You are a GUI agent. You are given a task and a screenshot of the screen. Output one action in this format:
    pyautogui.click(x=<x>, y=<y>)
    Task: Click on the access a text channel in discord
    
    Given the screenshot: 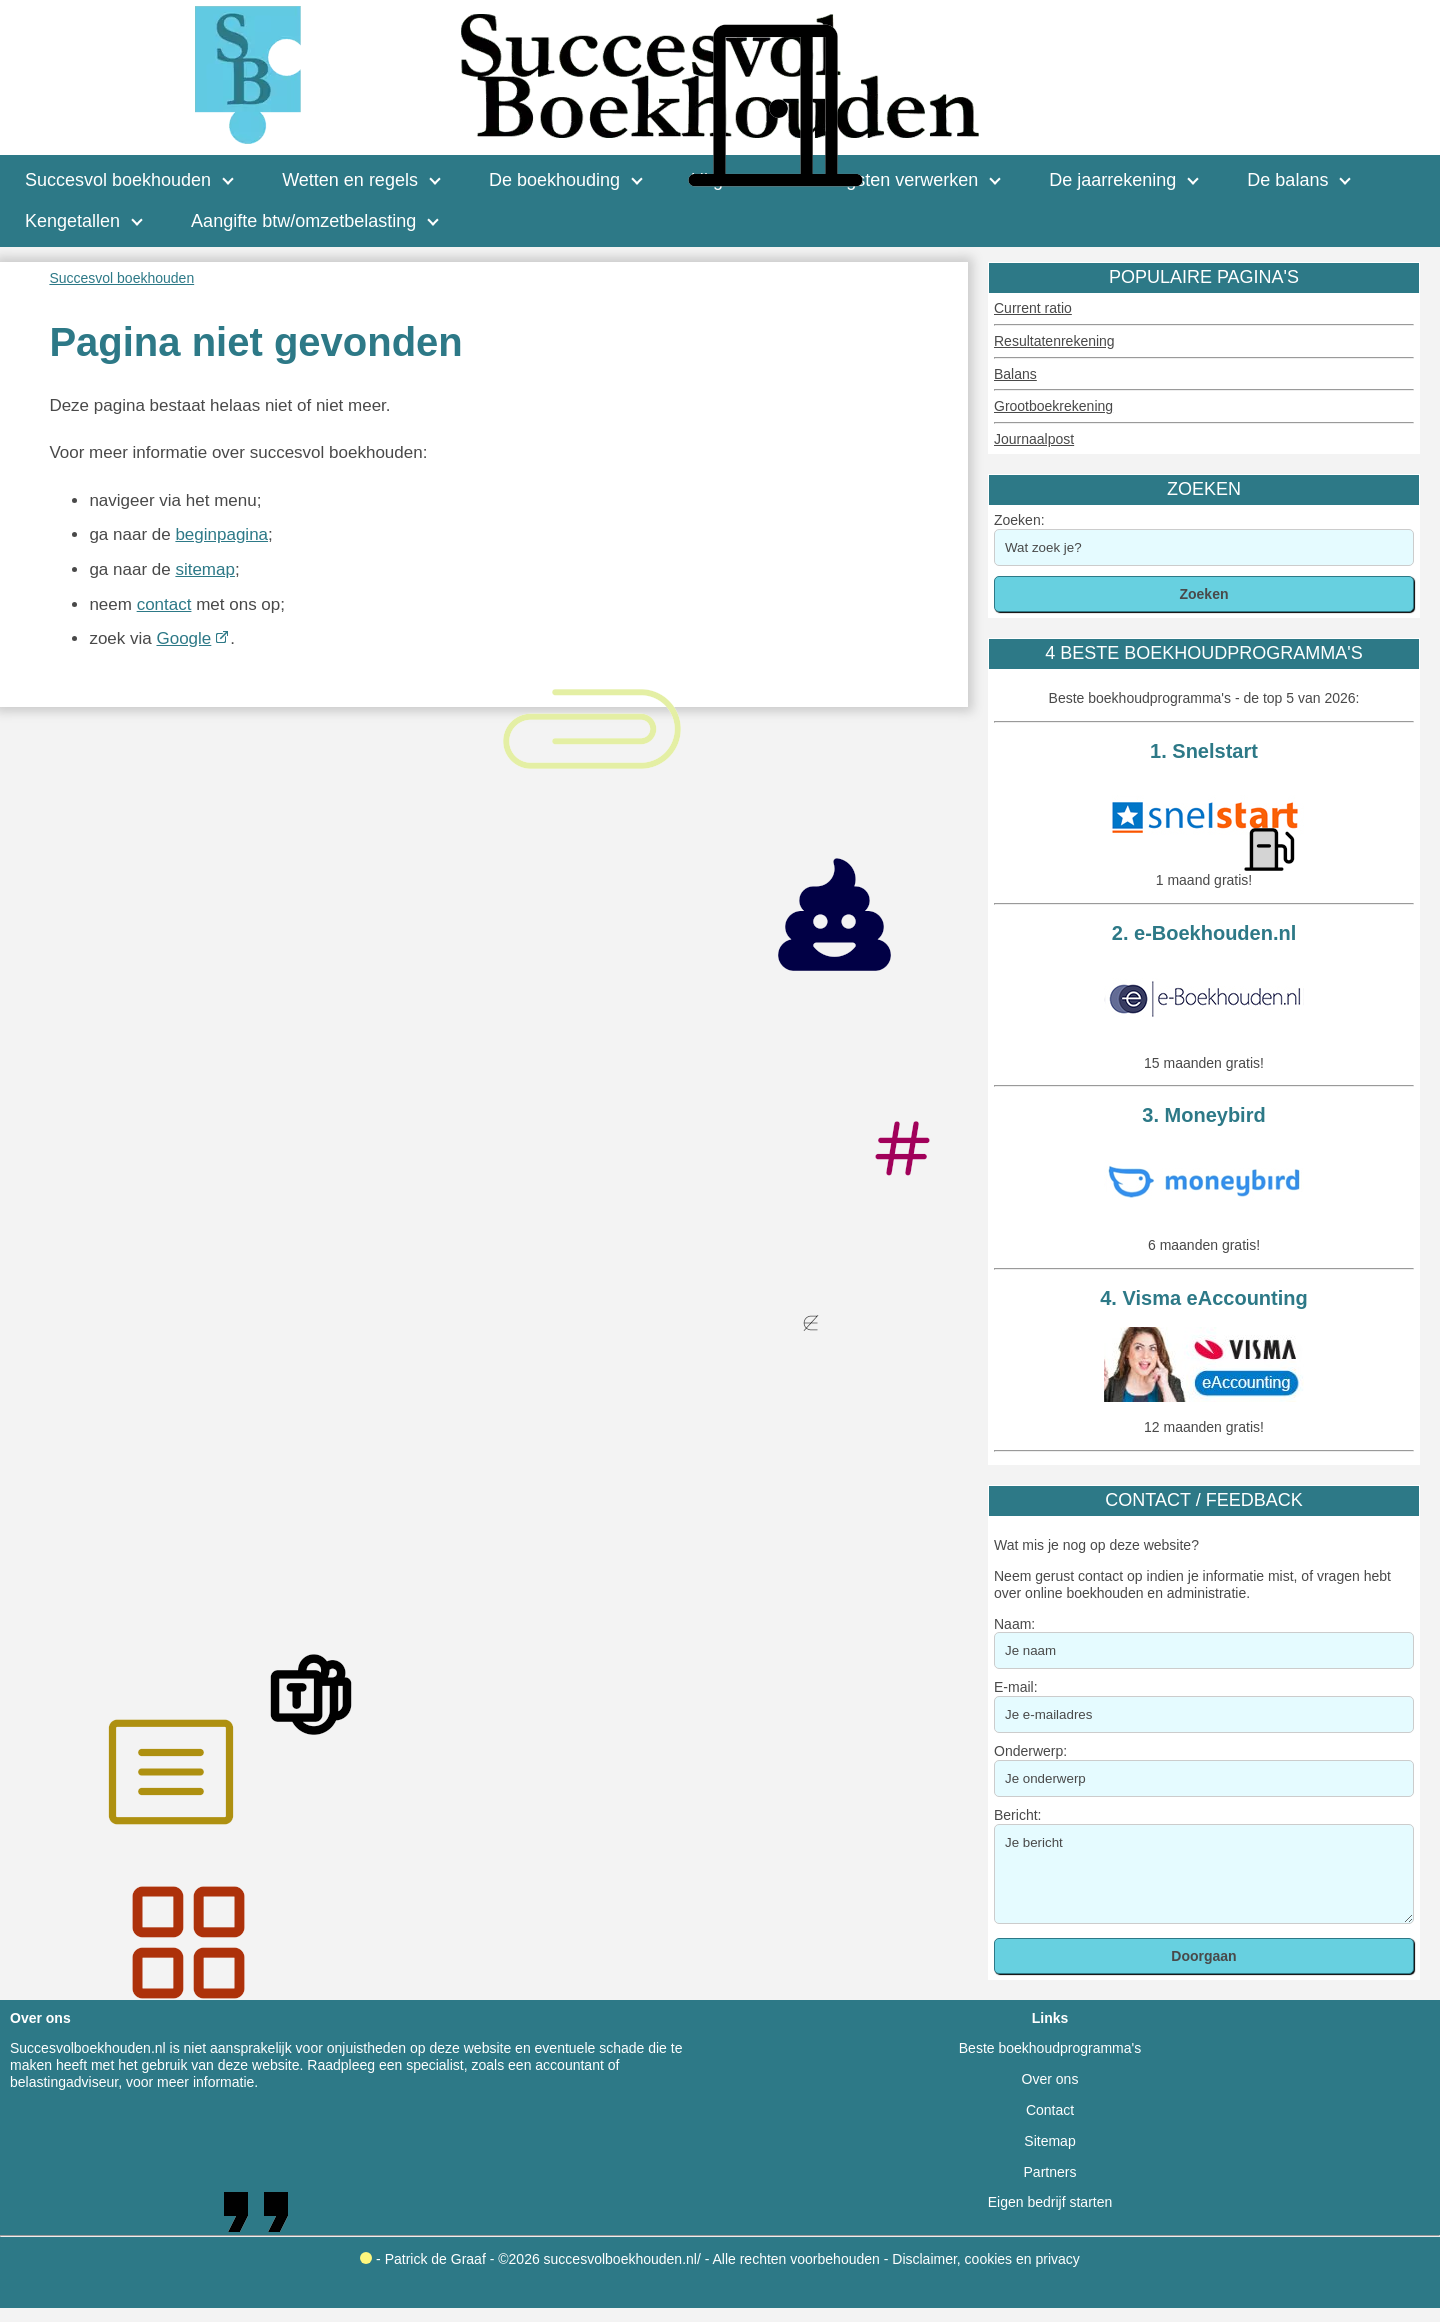 What is the action you would take?
    pyautogui.click(x=902, y=1148)
    